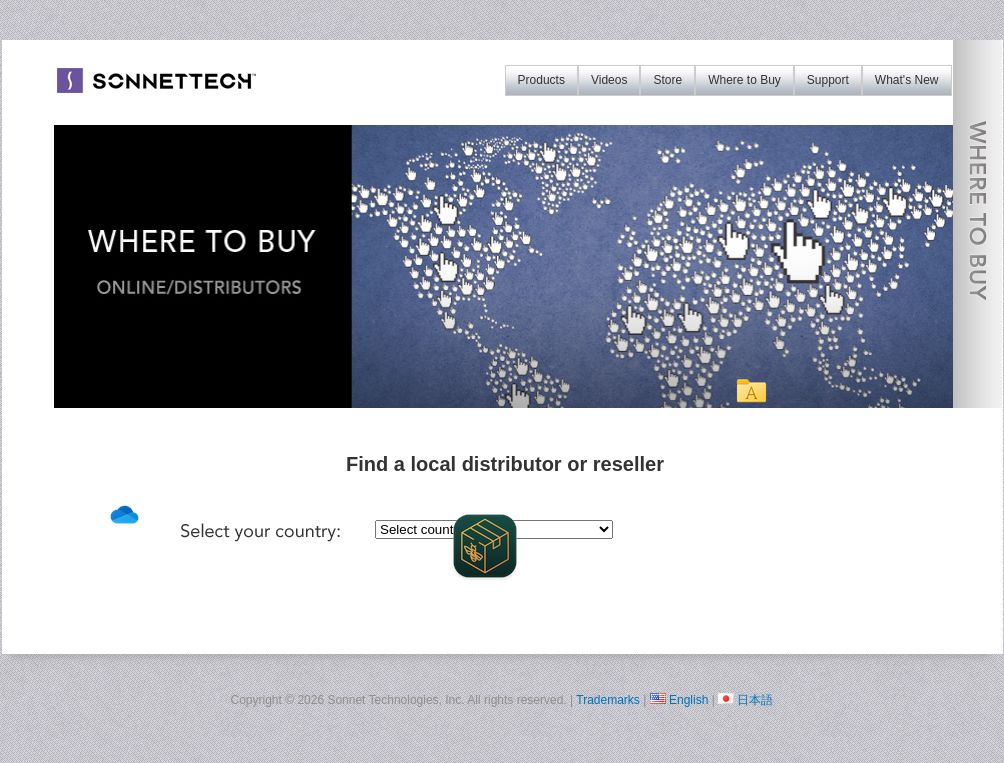 The image size is (1004, 763). What do you see at coordinates (751, 391) in the screenshot?
I see `open the fonts folder` at bounding box center [751, 391].